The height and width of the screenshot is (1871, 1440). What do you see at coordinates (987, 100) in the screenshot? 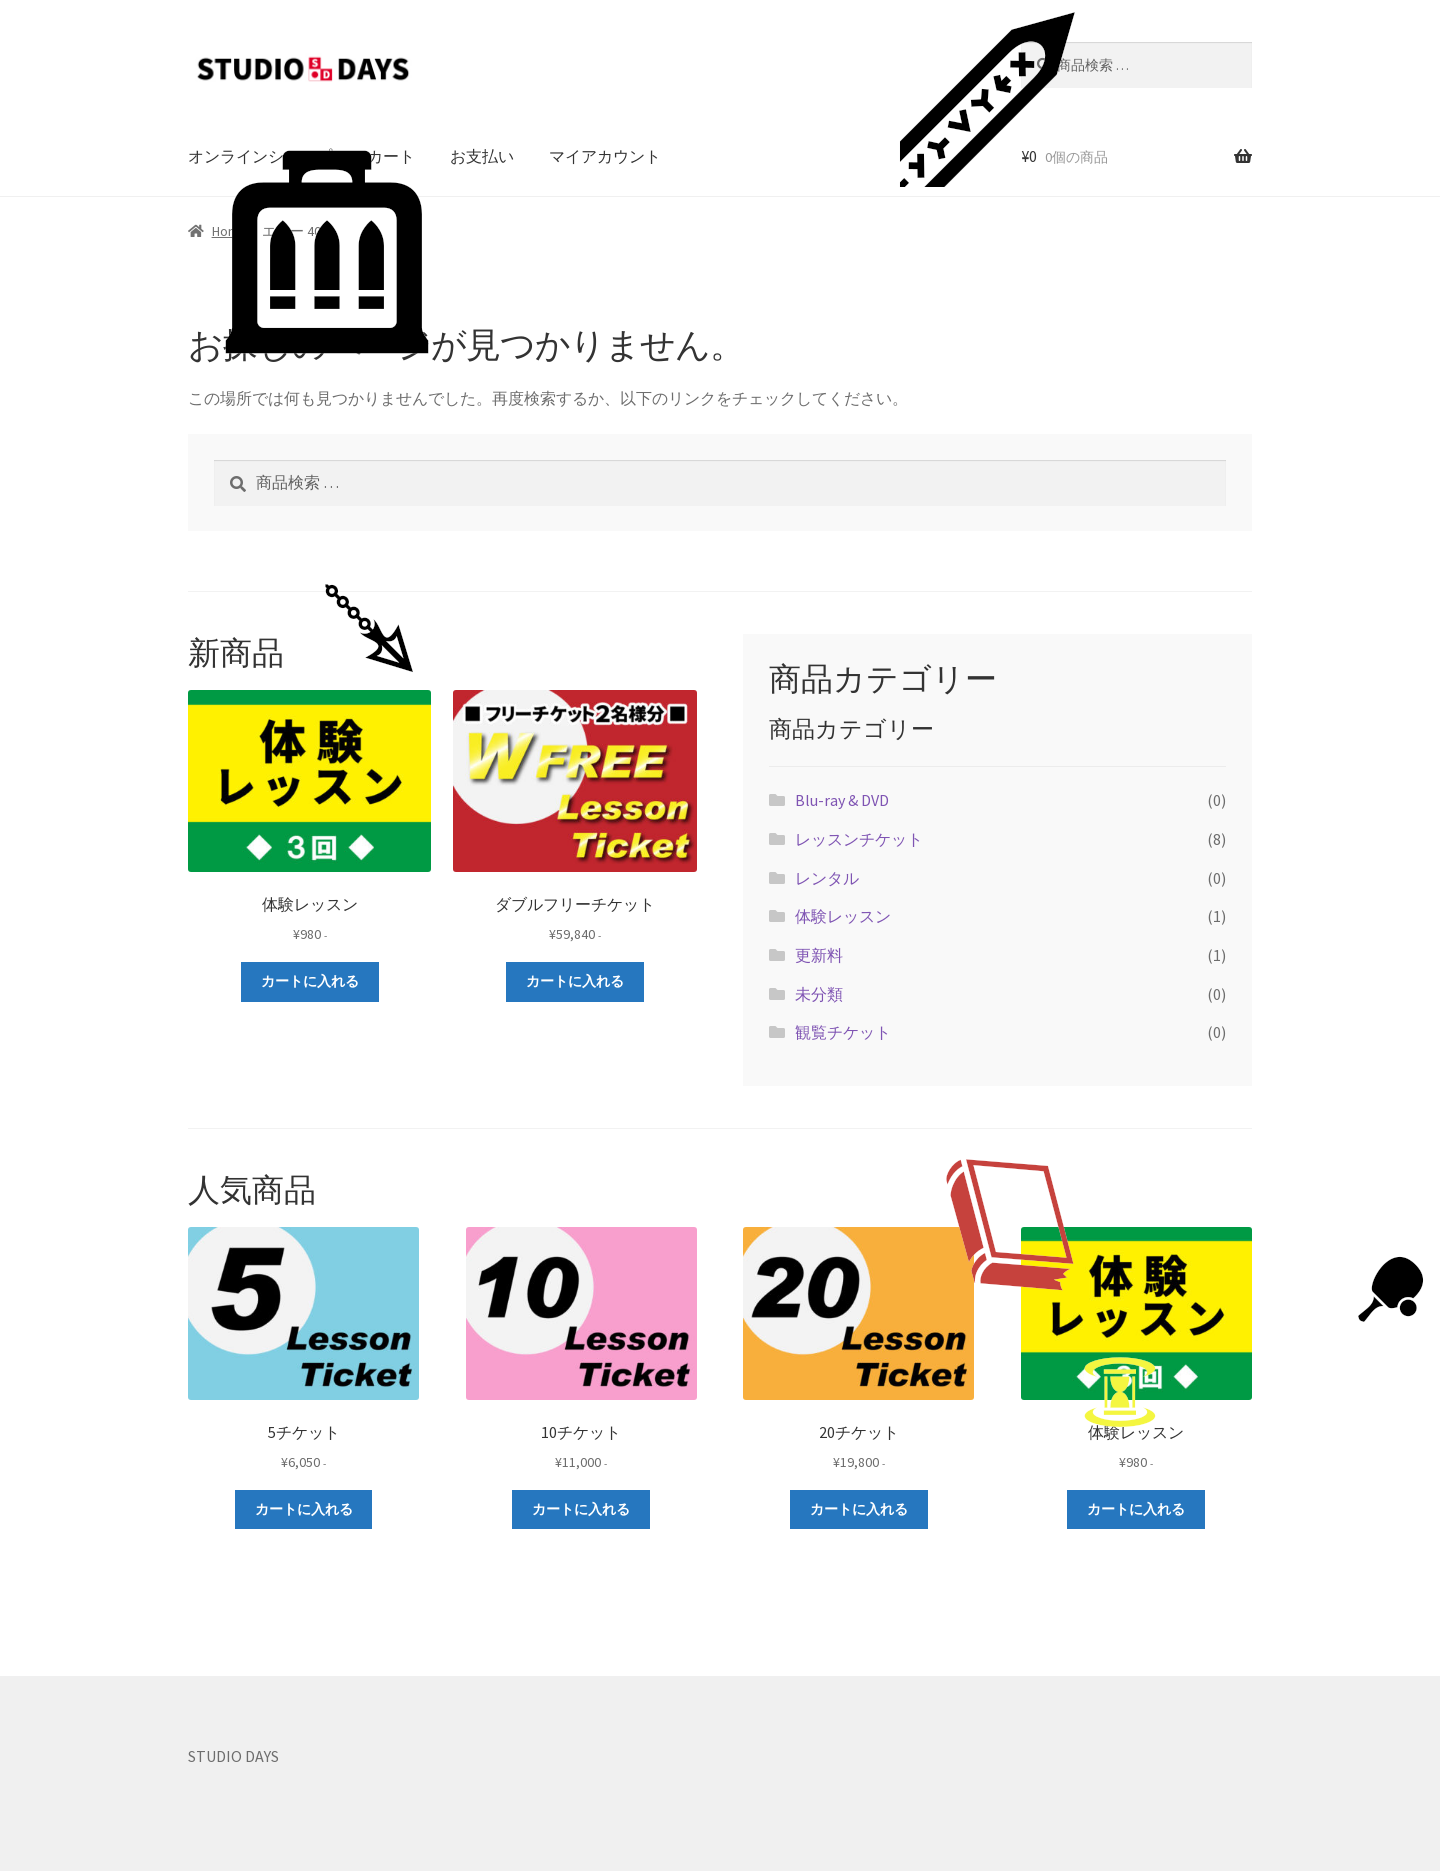
I see `equip a magical or enchanted weapon` at bounding box center [987, 100].